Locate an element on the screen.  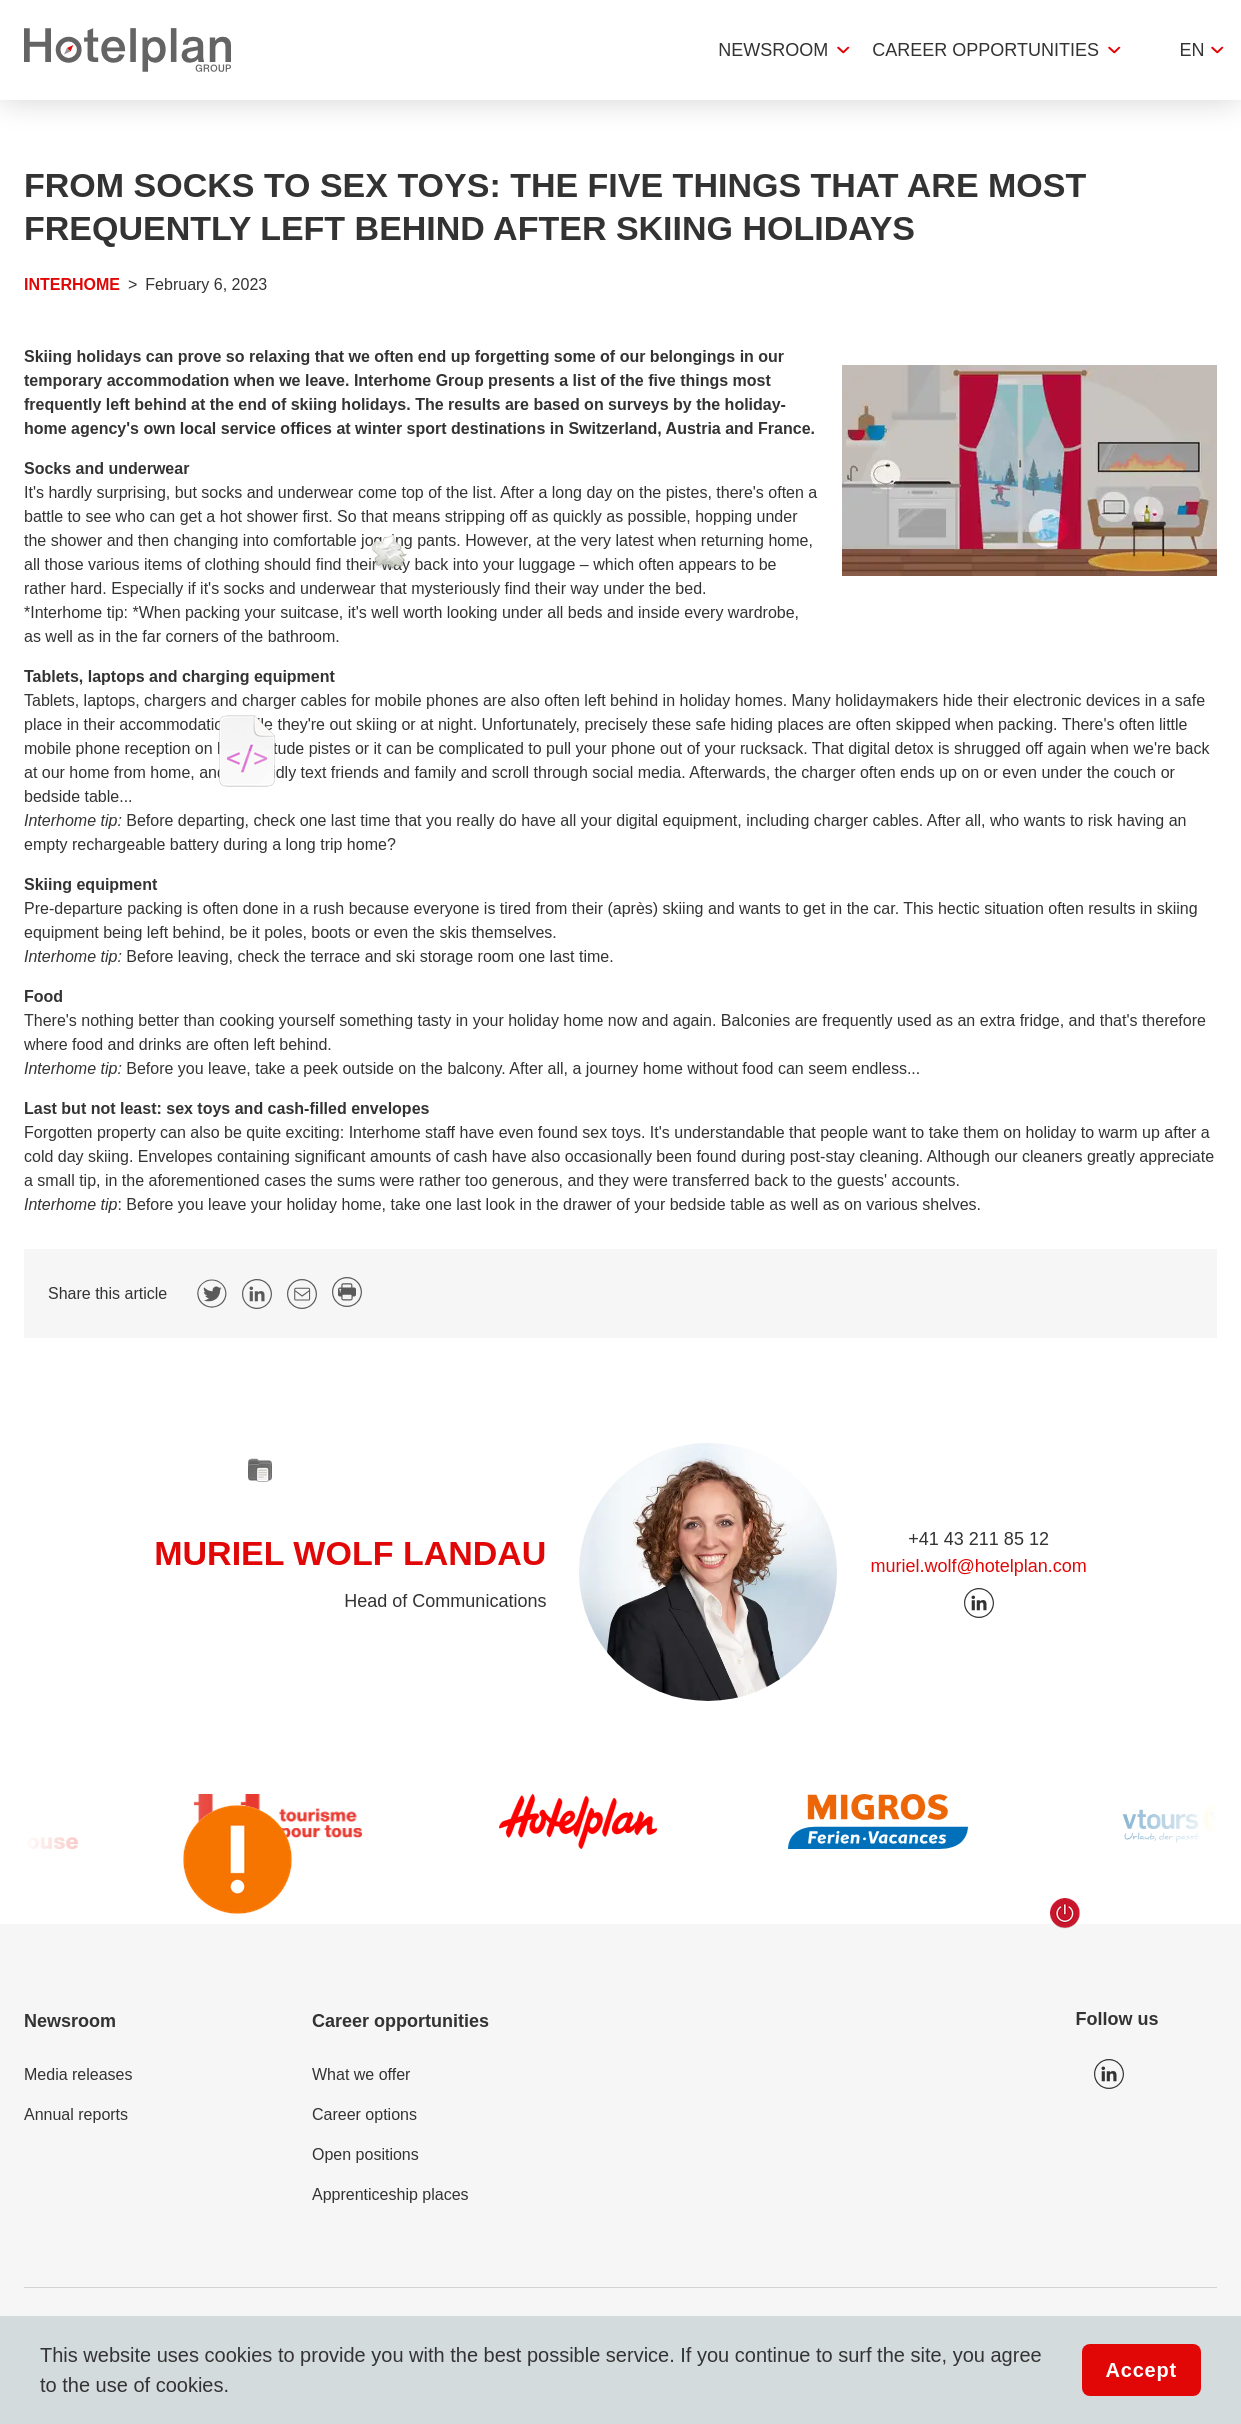
open a file or document is located at coordinates (260, 1470).